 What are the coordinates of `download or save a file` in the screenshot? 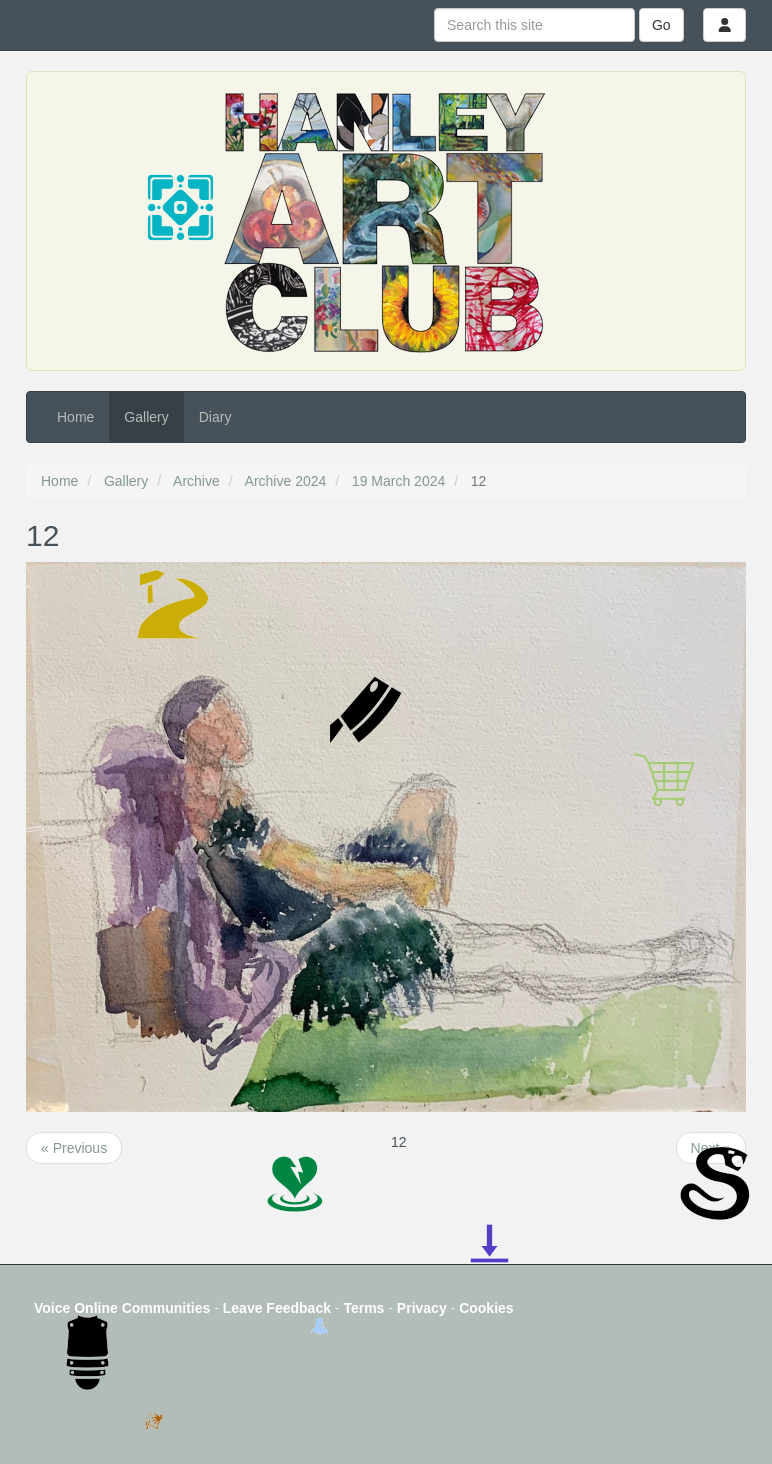 It's located at (489, 1243).